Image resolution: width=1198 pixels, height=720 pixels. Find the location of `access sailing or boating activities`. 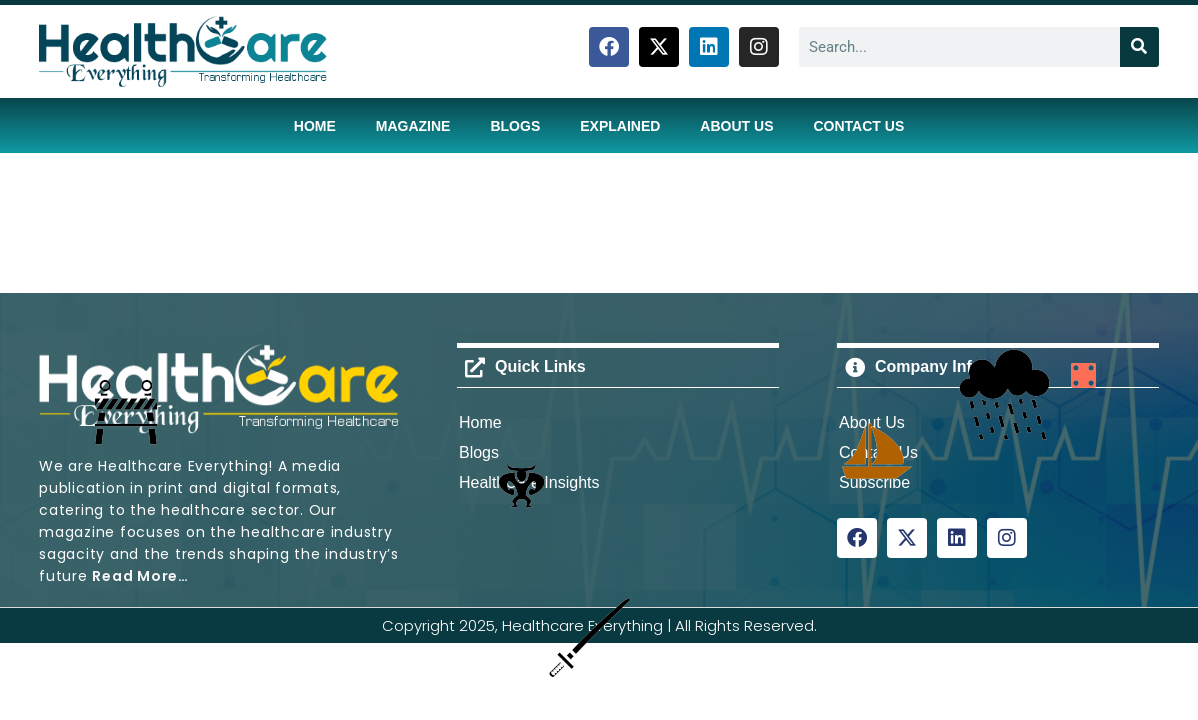

access sailing or boating activities is located at coordinates (877, 451).